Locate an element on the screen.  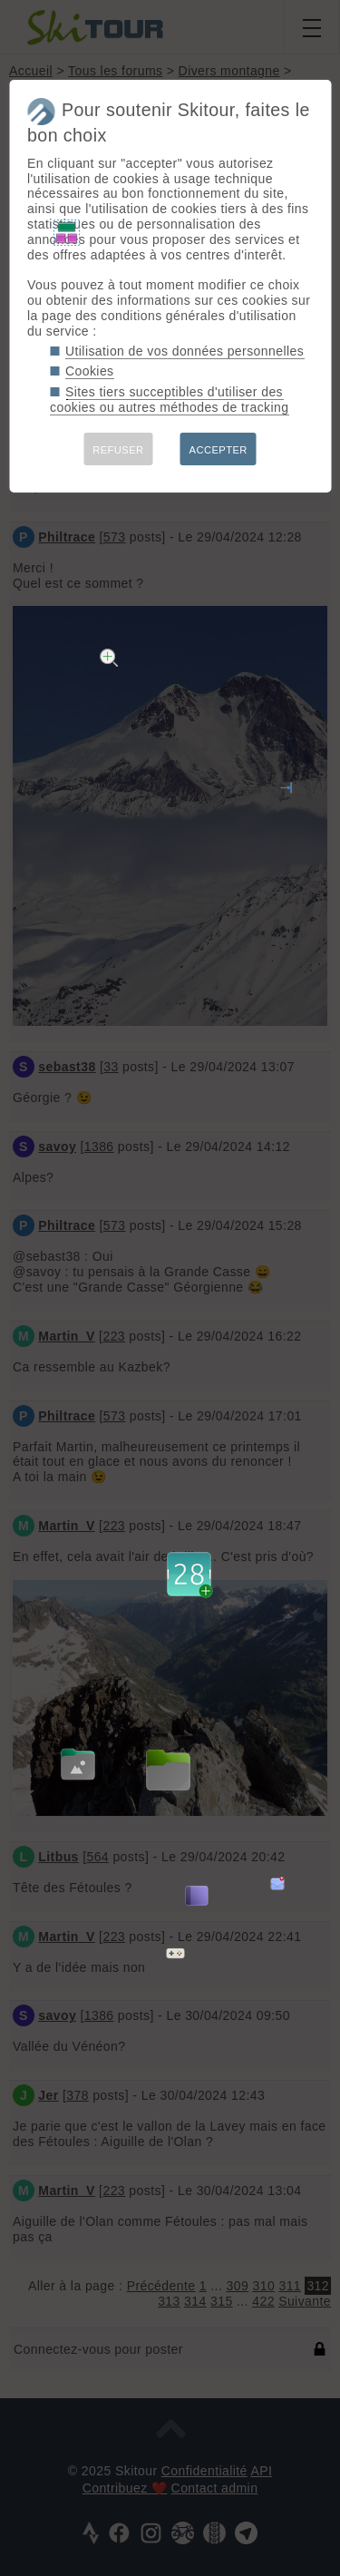
select all items in the current view is located at coordinates (66, 232).